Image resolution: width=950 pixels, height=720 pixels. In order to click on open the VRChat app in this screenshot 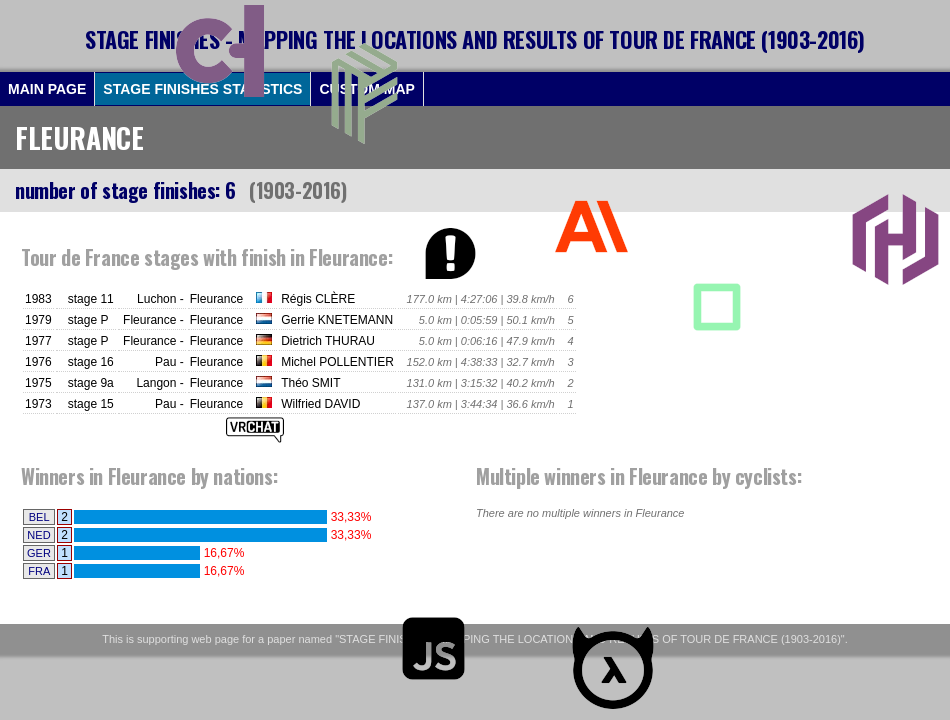, I will do `click(255, 430)`.